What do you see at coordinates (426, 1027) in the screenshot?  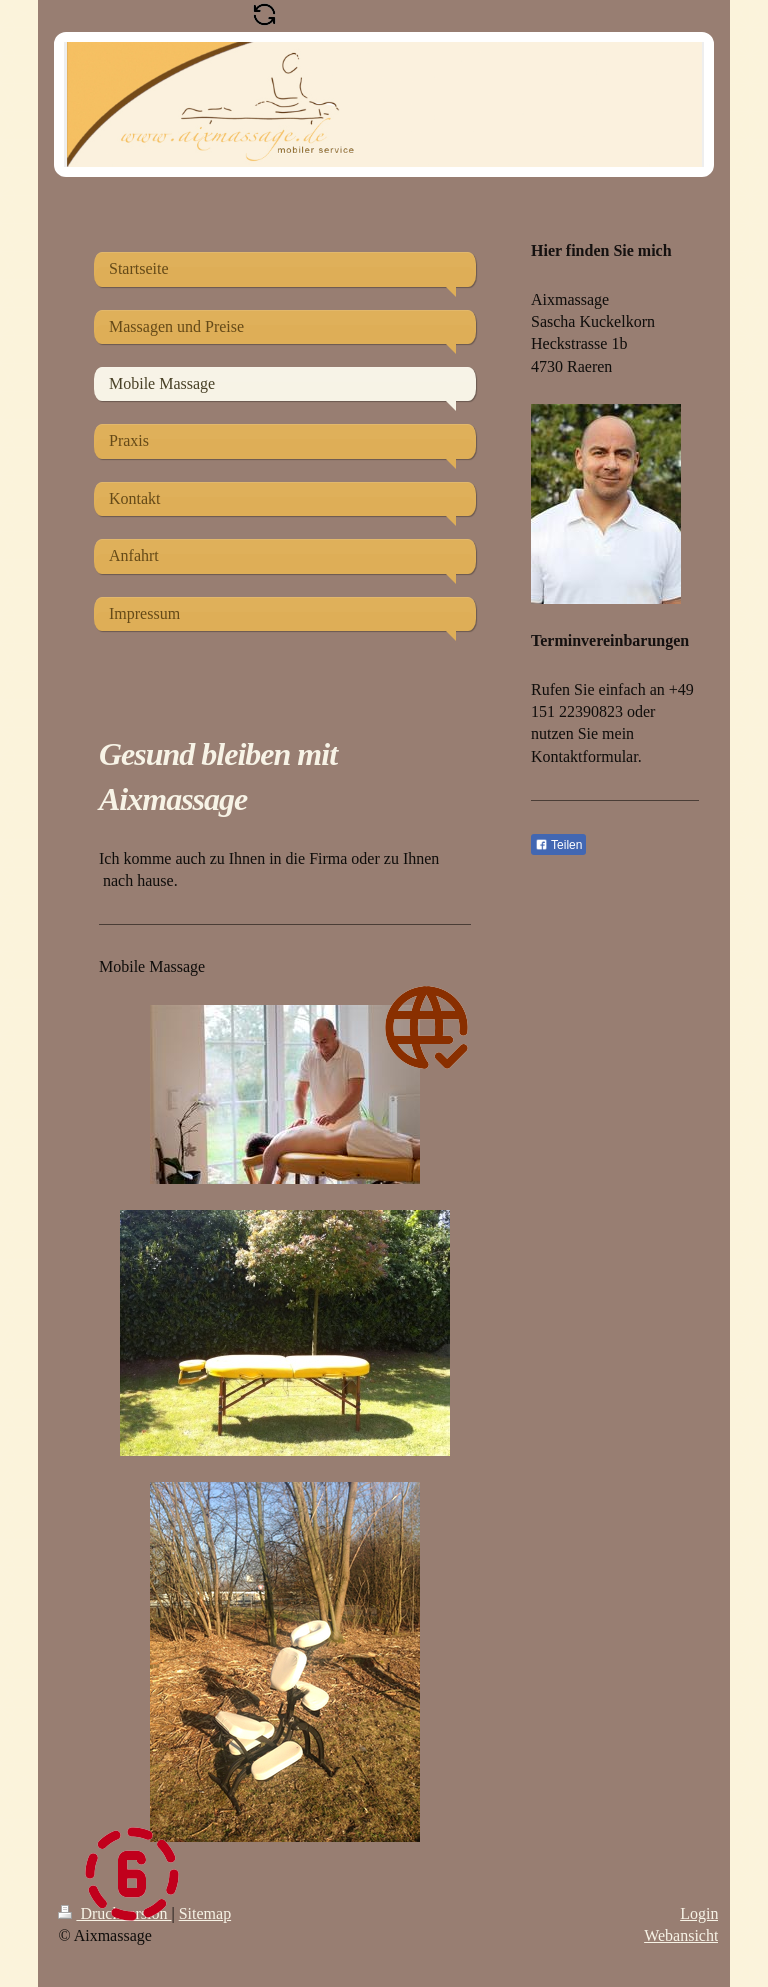 I see `website or domain verified` at bounding box center [426, 1027].